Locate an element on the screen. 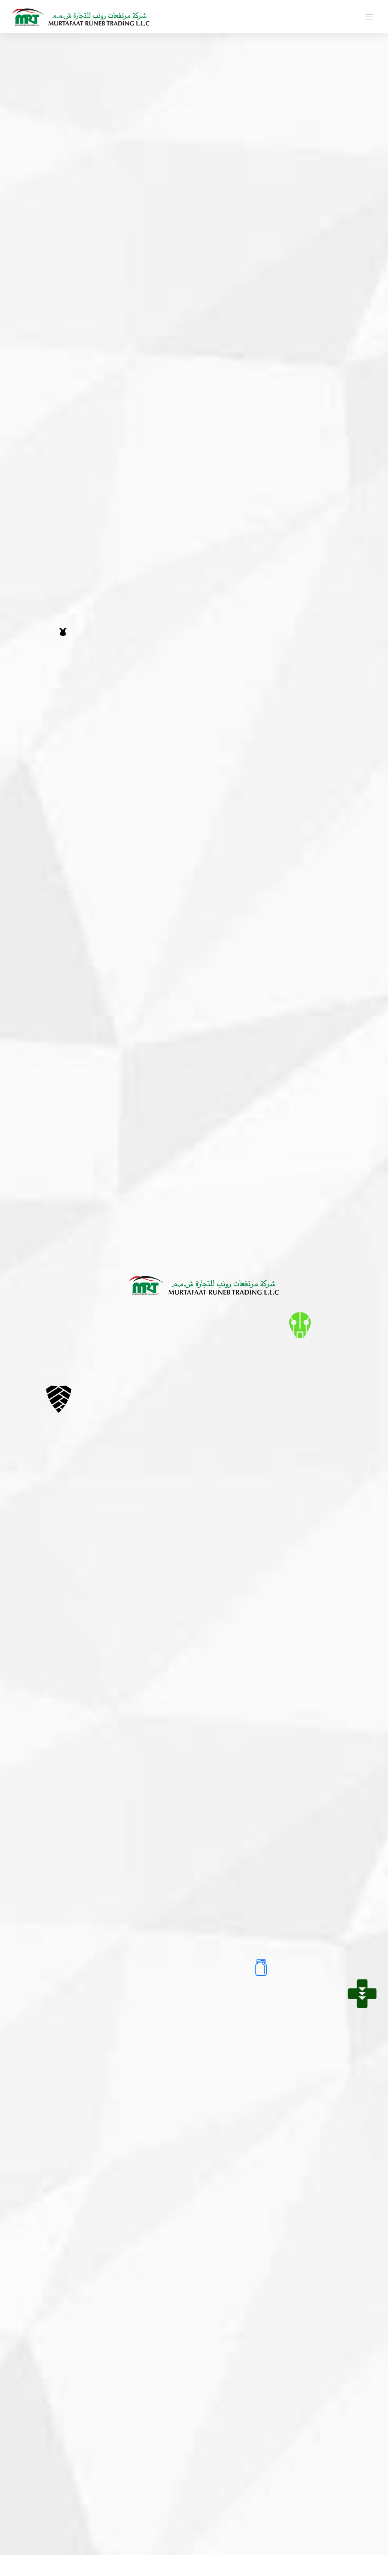 The image size is (388, 2576). indicates health or HP is decreasing is located at coordinates (362, 1994).